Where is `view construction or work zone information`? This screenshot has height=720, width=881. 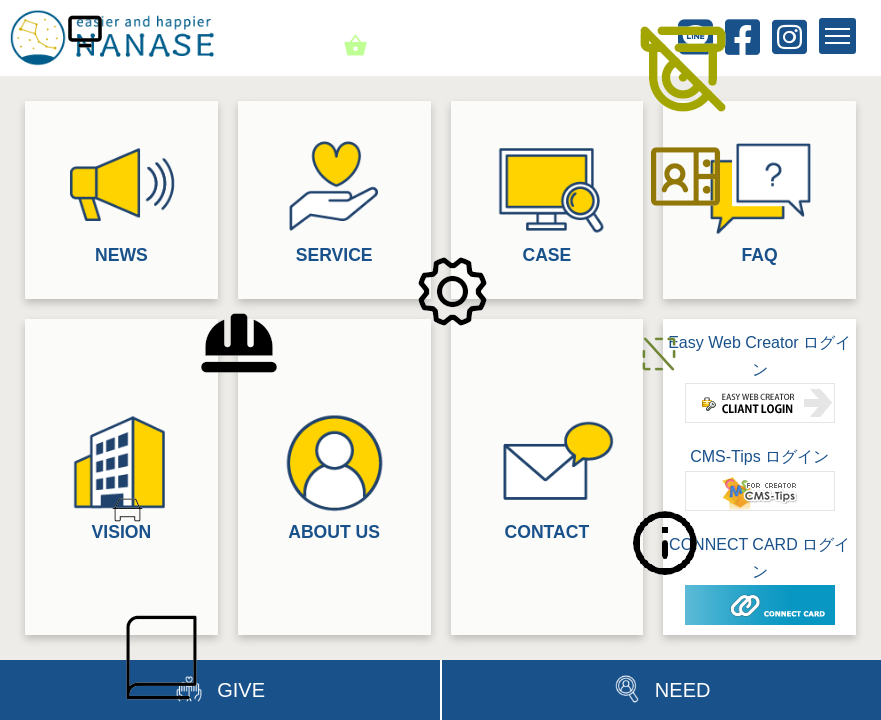
view construction or work zone information is located at coordinates (239, 343).